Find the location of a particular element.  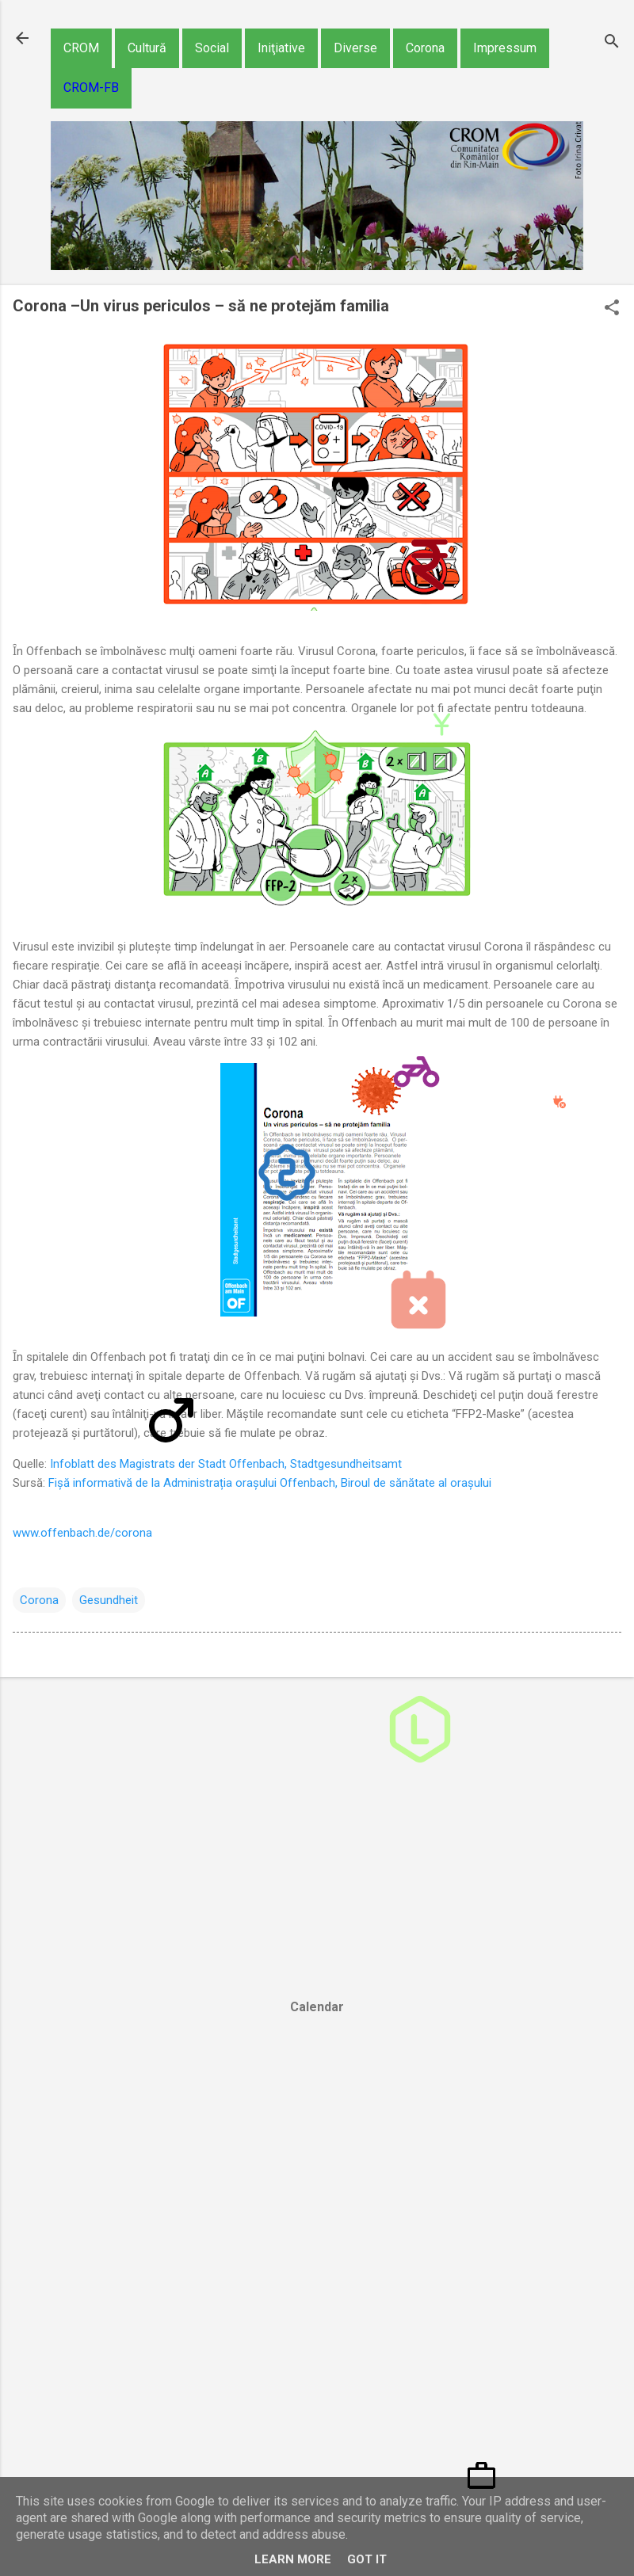

indicates chinese yuan currency is located at coordinates (441, 724).